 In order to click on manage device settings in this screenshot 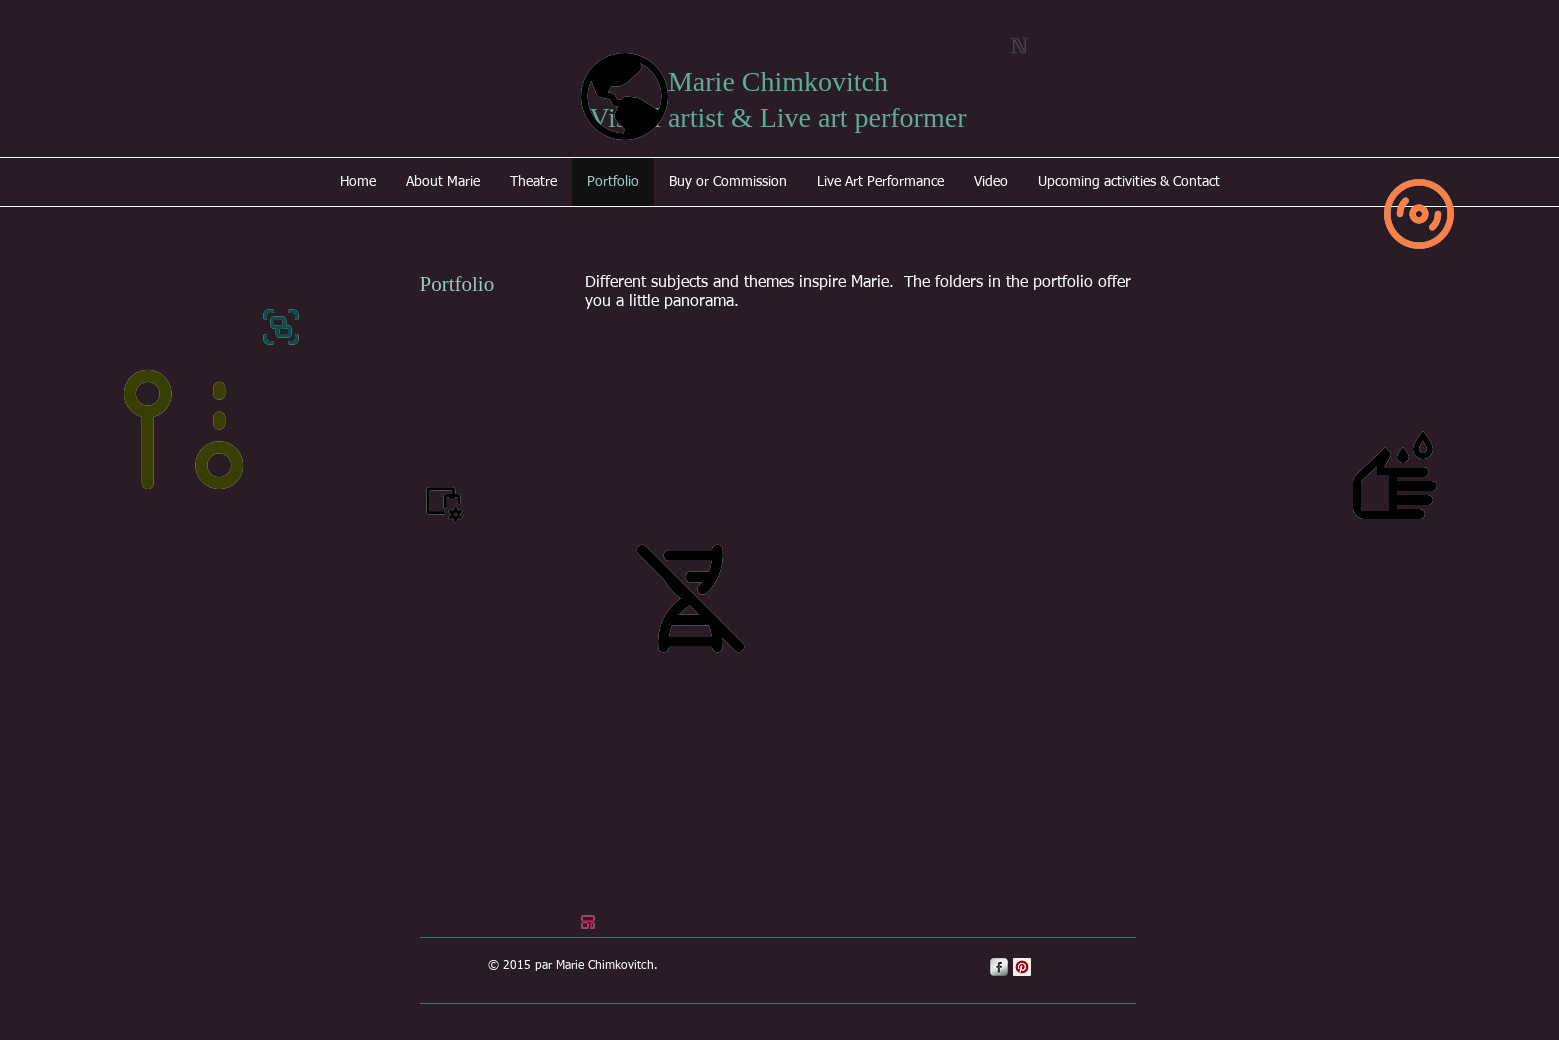, I will do `click(443, 502)`.